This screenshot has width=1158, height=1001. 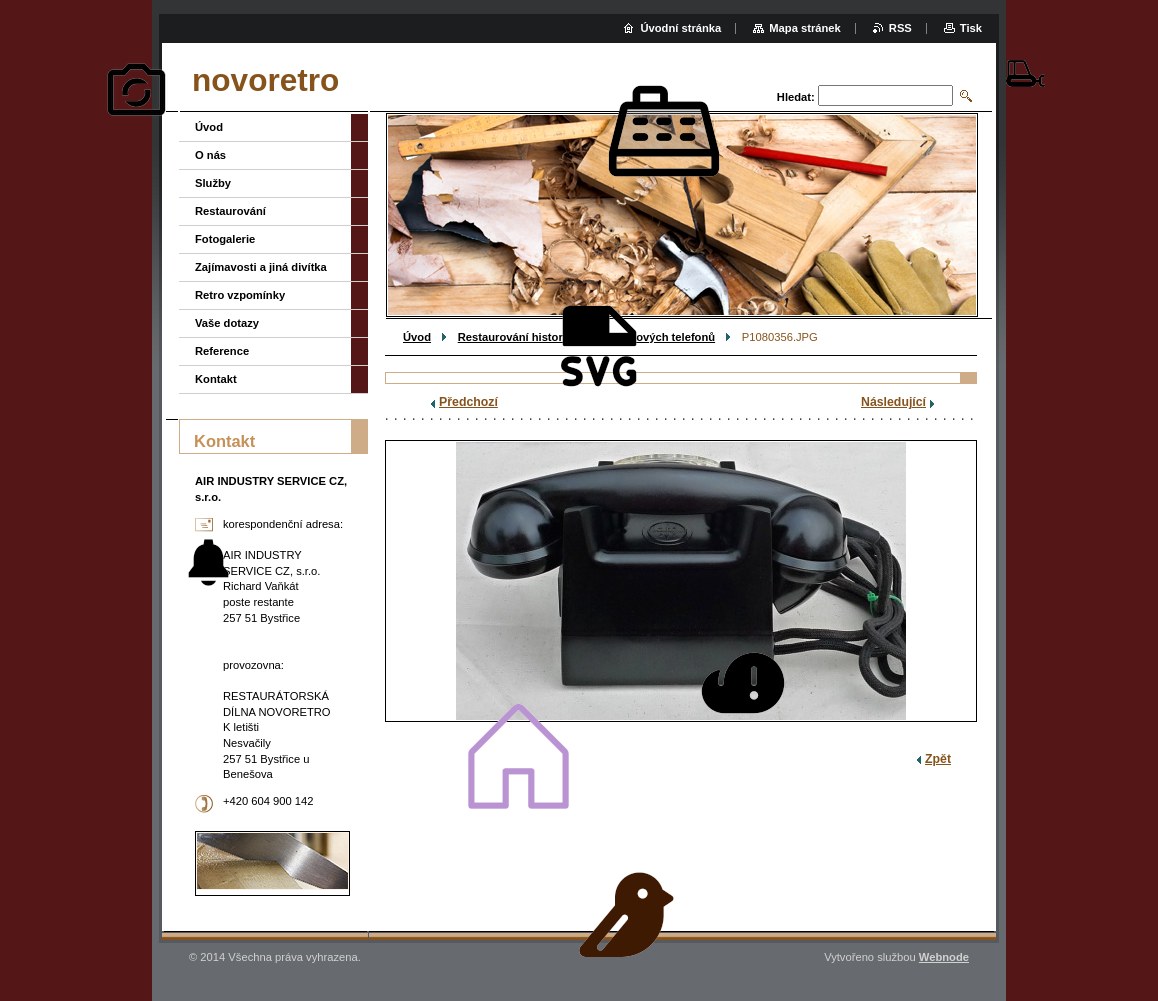 What do you see at coordinates (743, 683) in the screenshot?
I see `cloud storage warning or issue detected` at bounding box center [743, 683].